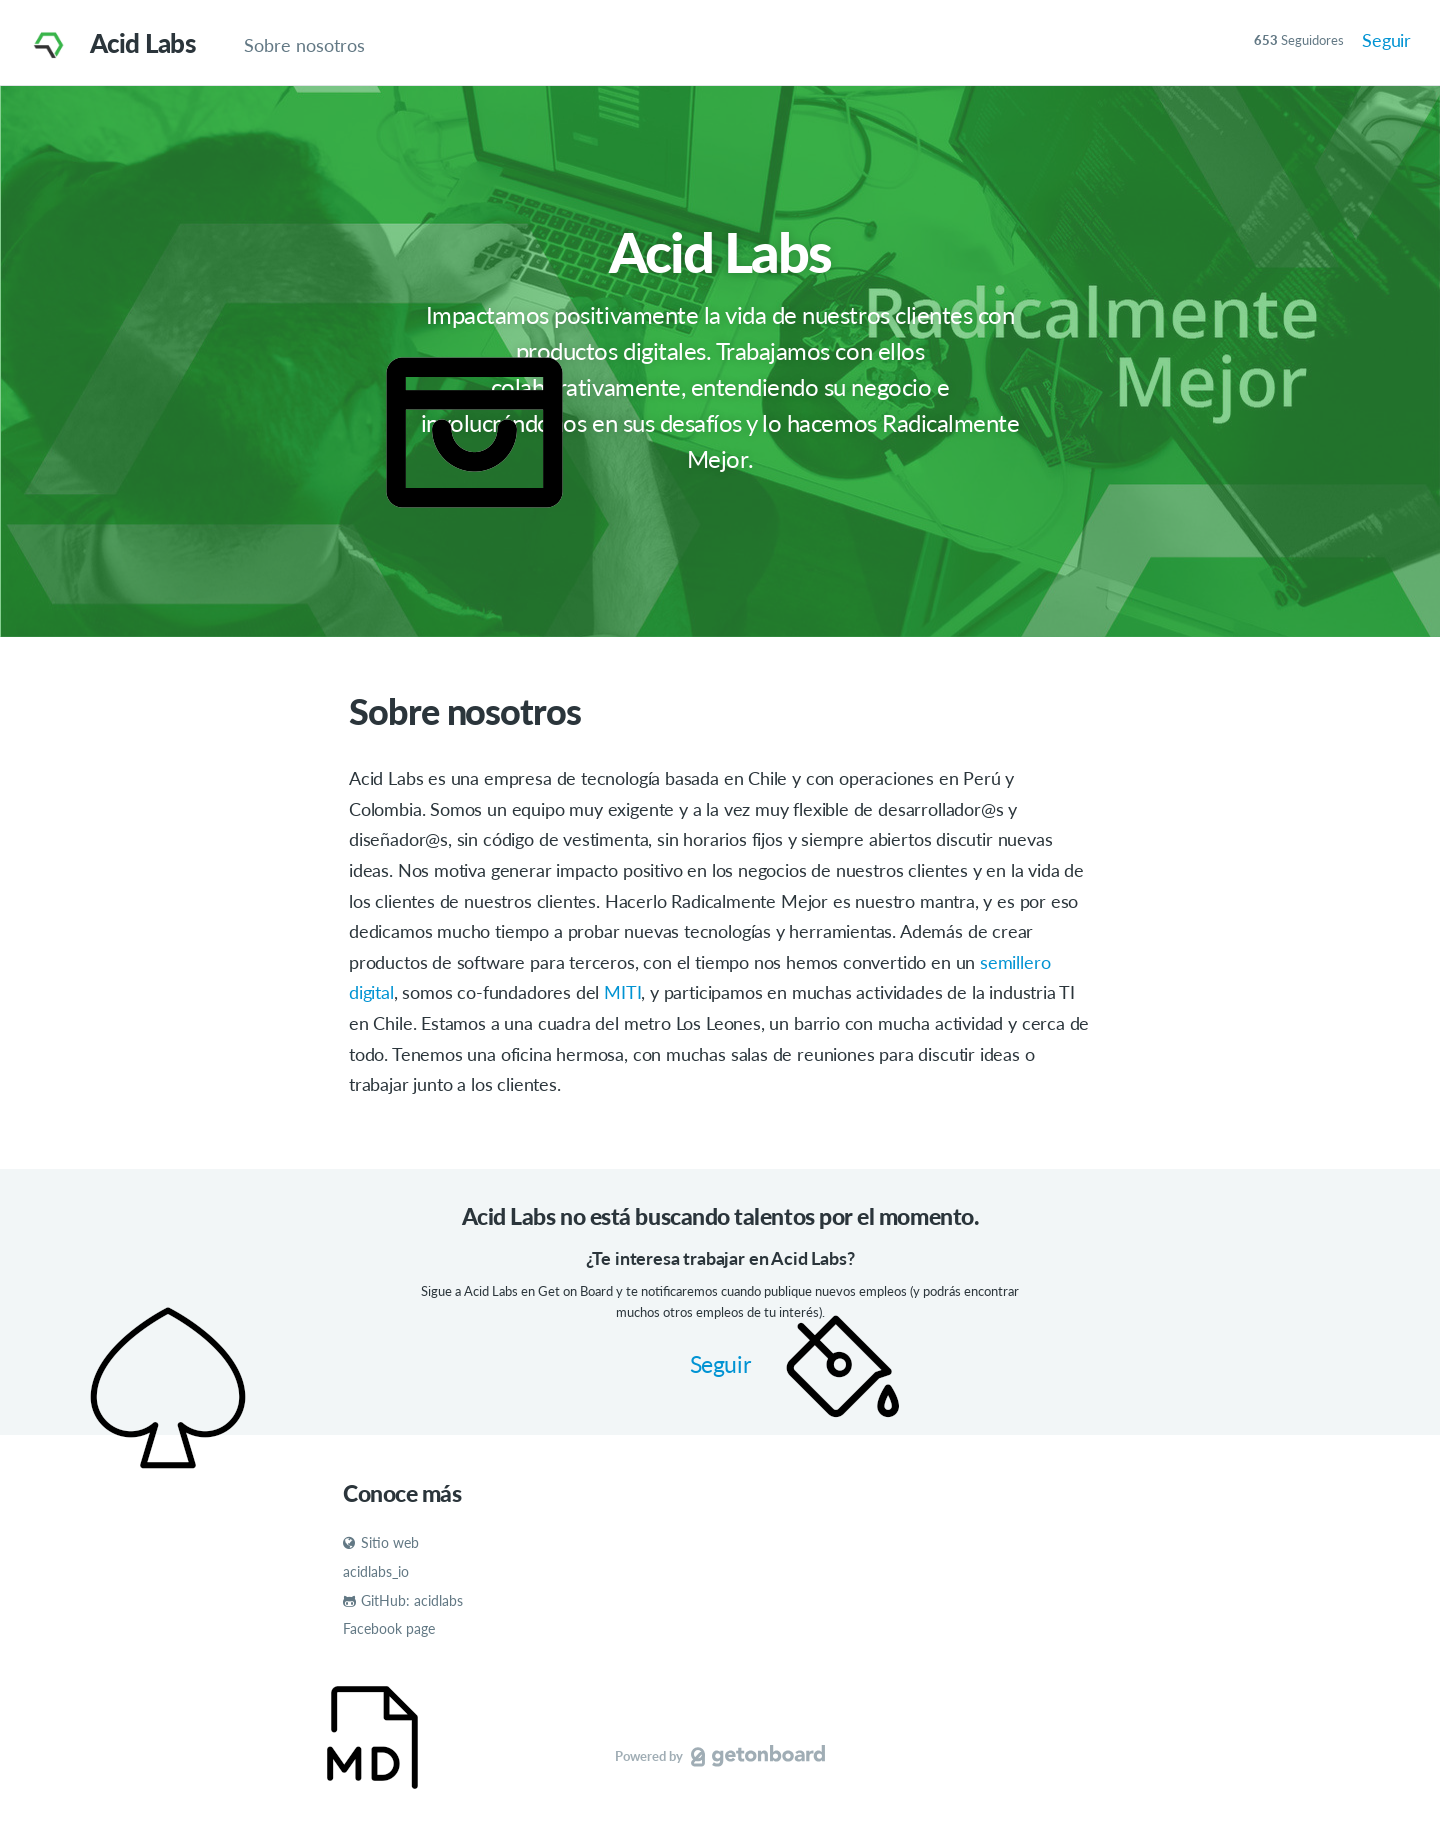 The height and width of the screenshot is (1825, 1440). What do you see at coordinates (374, 1737) in the screenshot?
I see `open a markdown file` at bounding box center [374, 1737].